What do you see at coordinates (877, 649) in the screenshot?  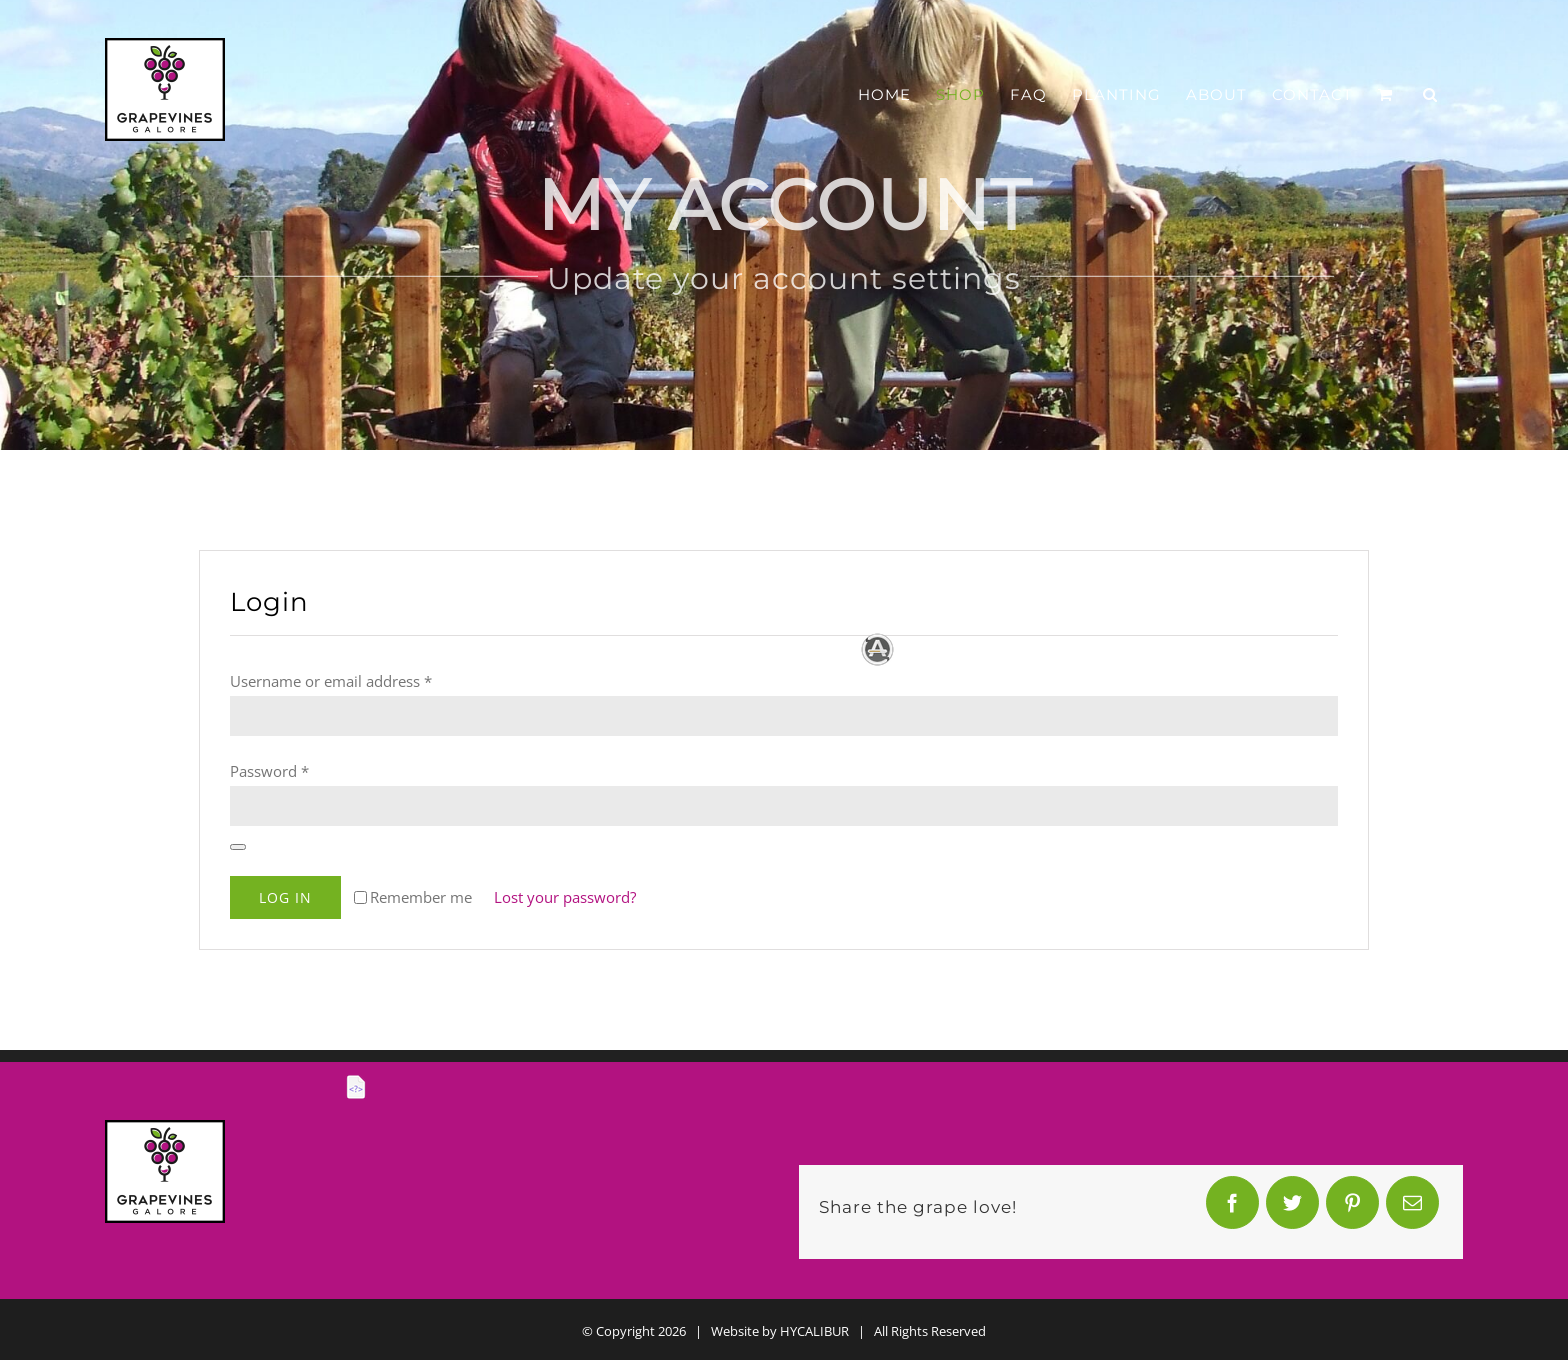 I see `open the software update manager` at bounding box center [877, 649].